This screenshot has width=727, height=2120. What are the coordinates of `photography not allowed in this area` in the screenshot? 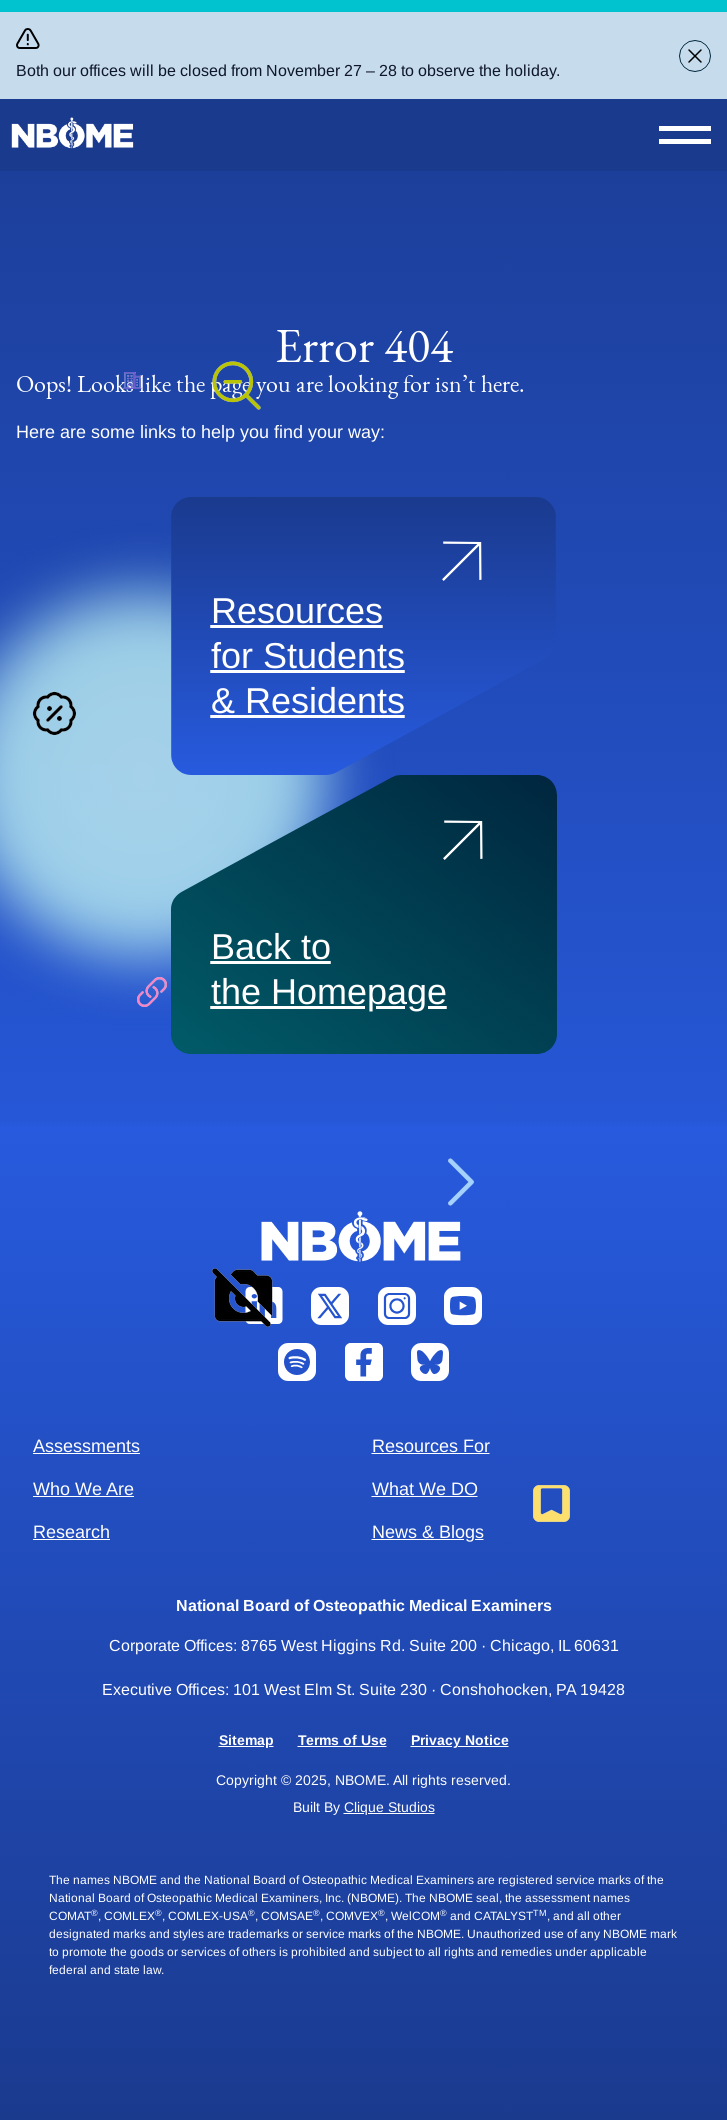 It's located at (243, 1295).